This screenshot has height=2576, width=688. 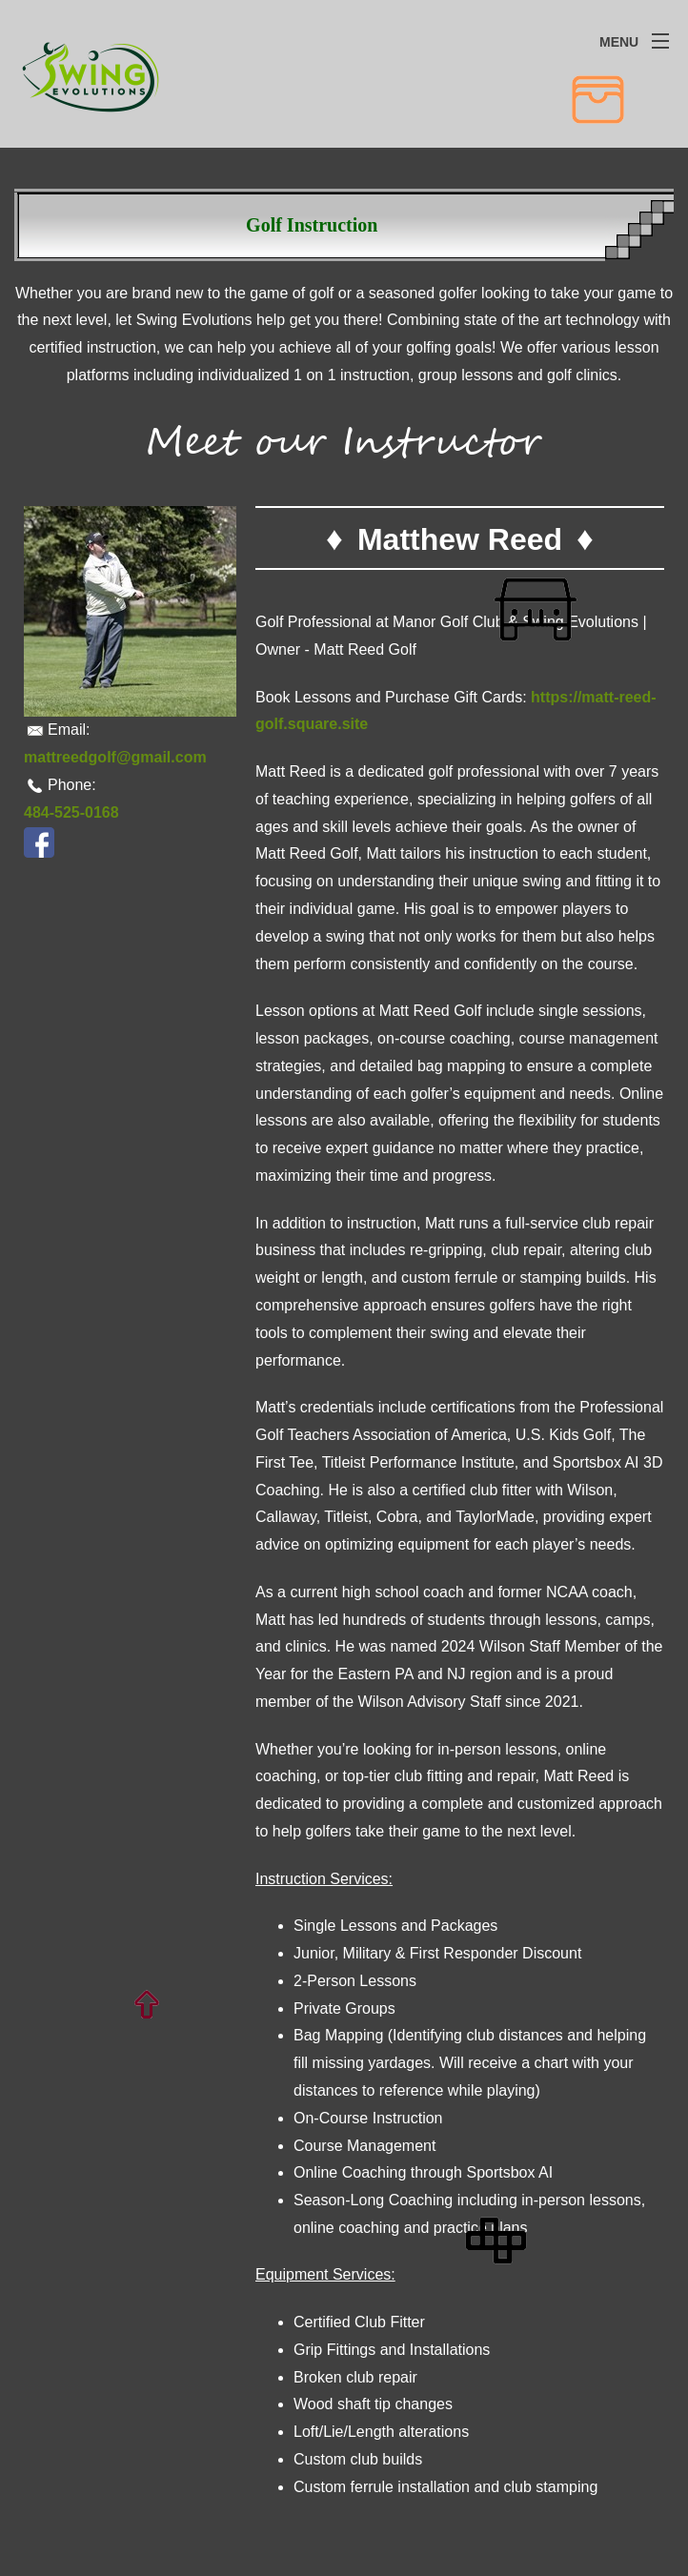 I want to click on access your wallet or payment methods, so click(x=597, y=99).